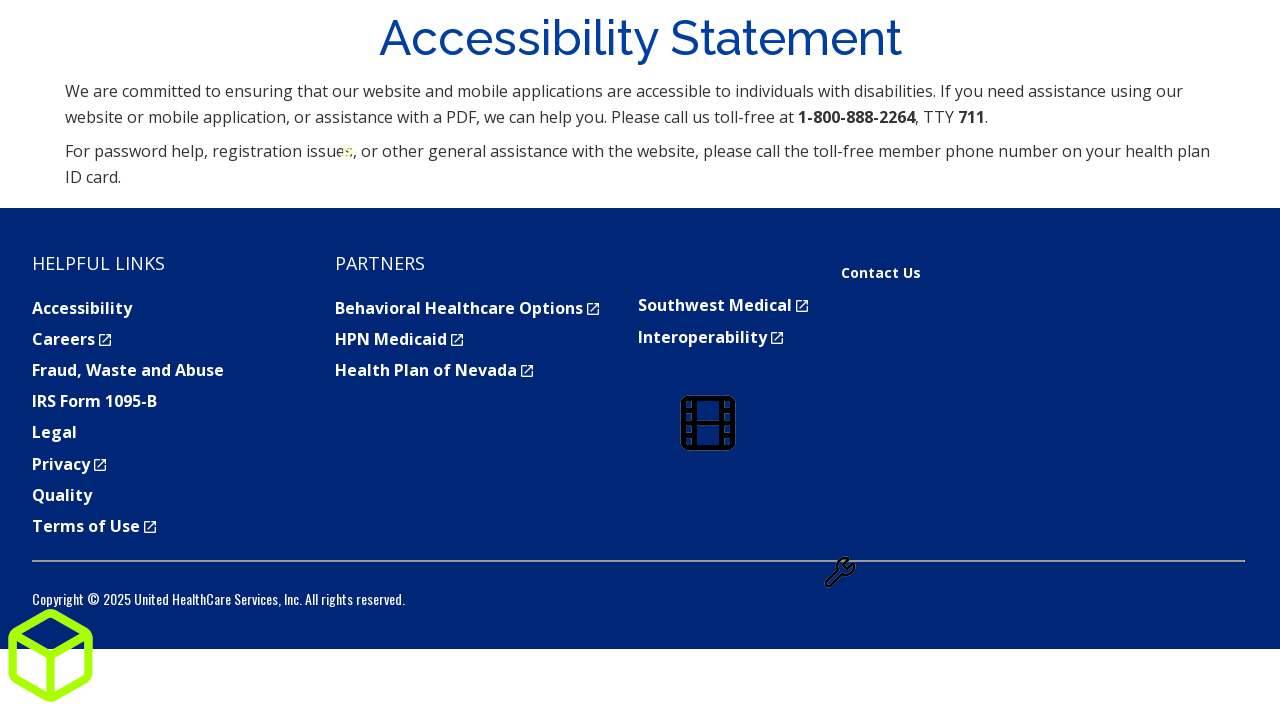  What do you see at coordinates (840, 572) in the screenshot?
I see `access settings or configuration options` at bounding box center [840, 572].